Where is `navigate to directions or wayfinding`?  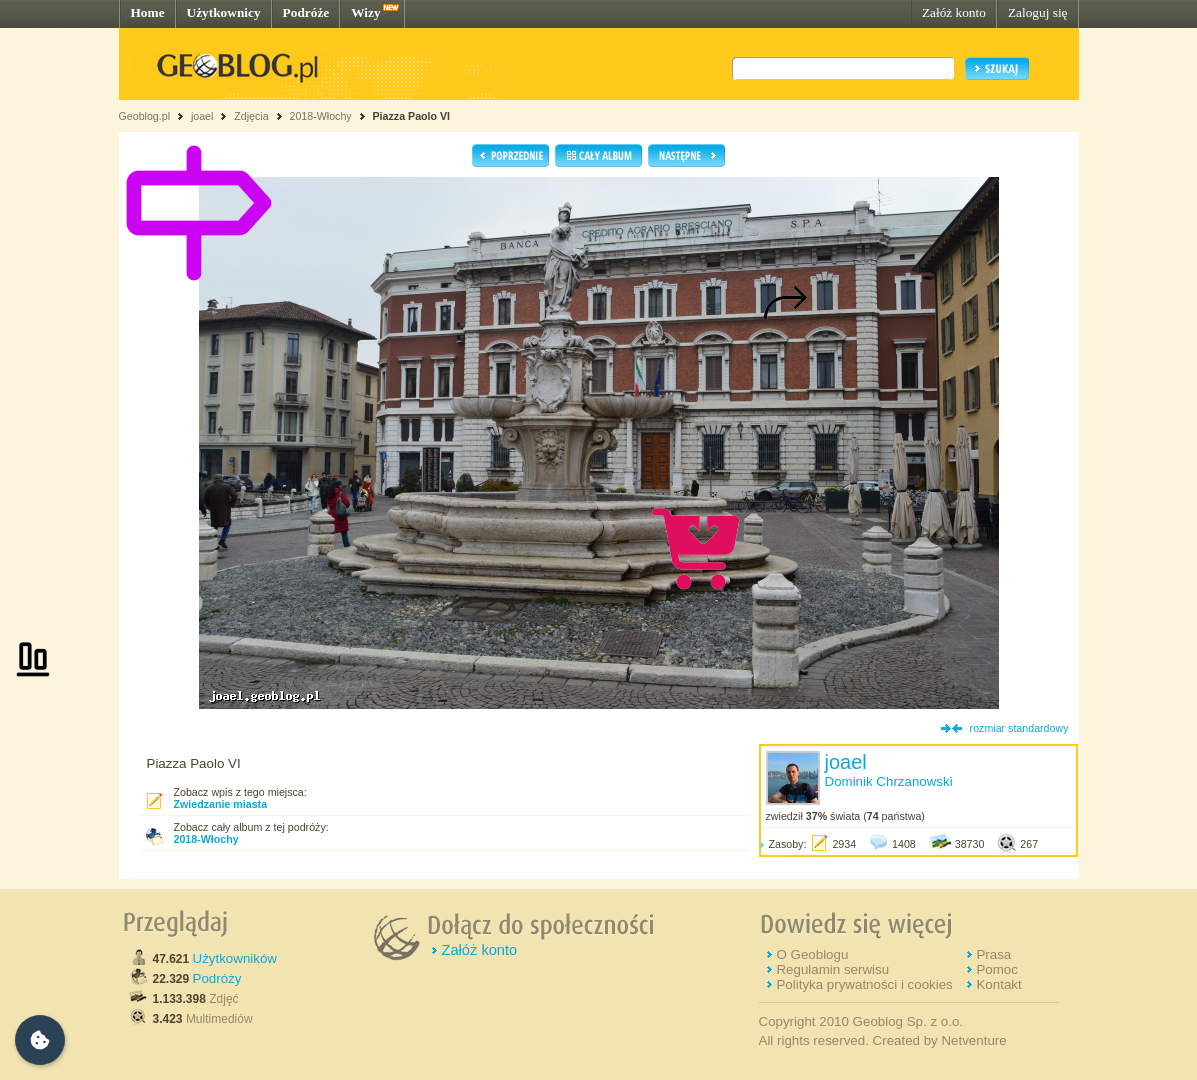
navigate to directions or wayfinding is located at coordinates (194, 213).